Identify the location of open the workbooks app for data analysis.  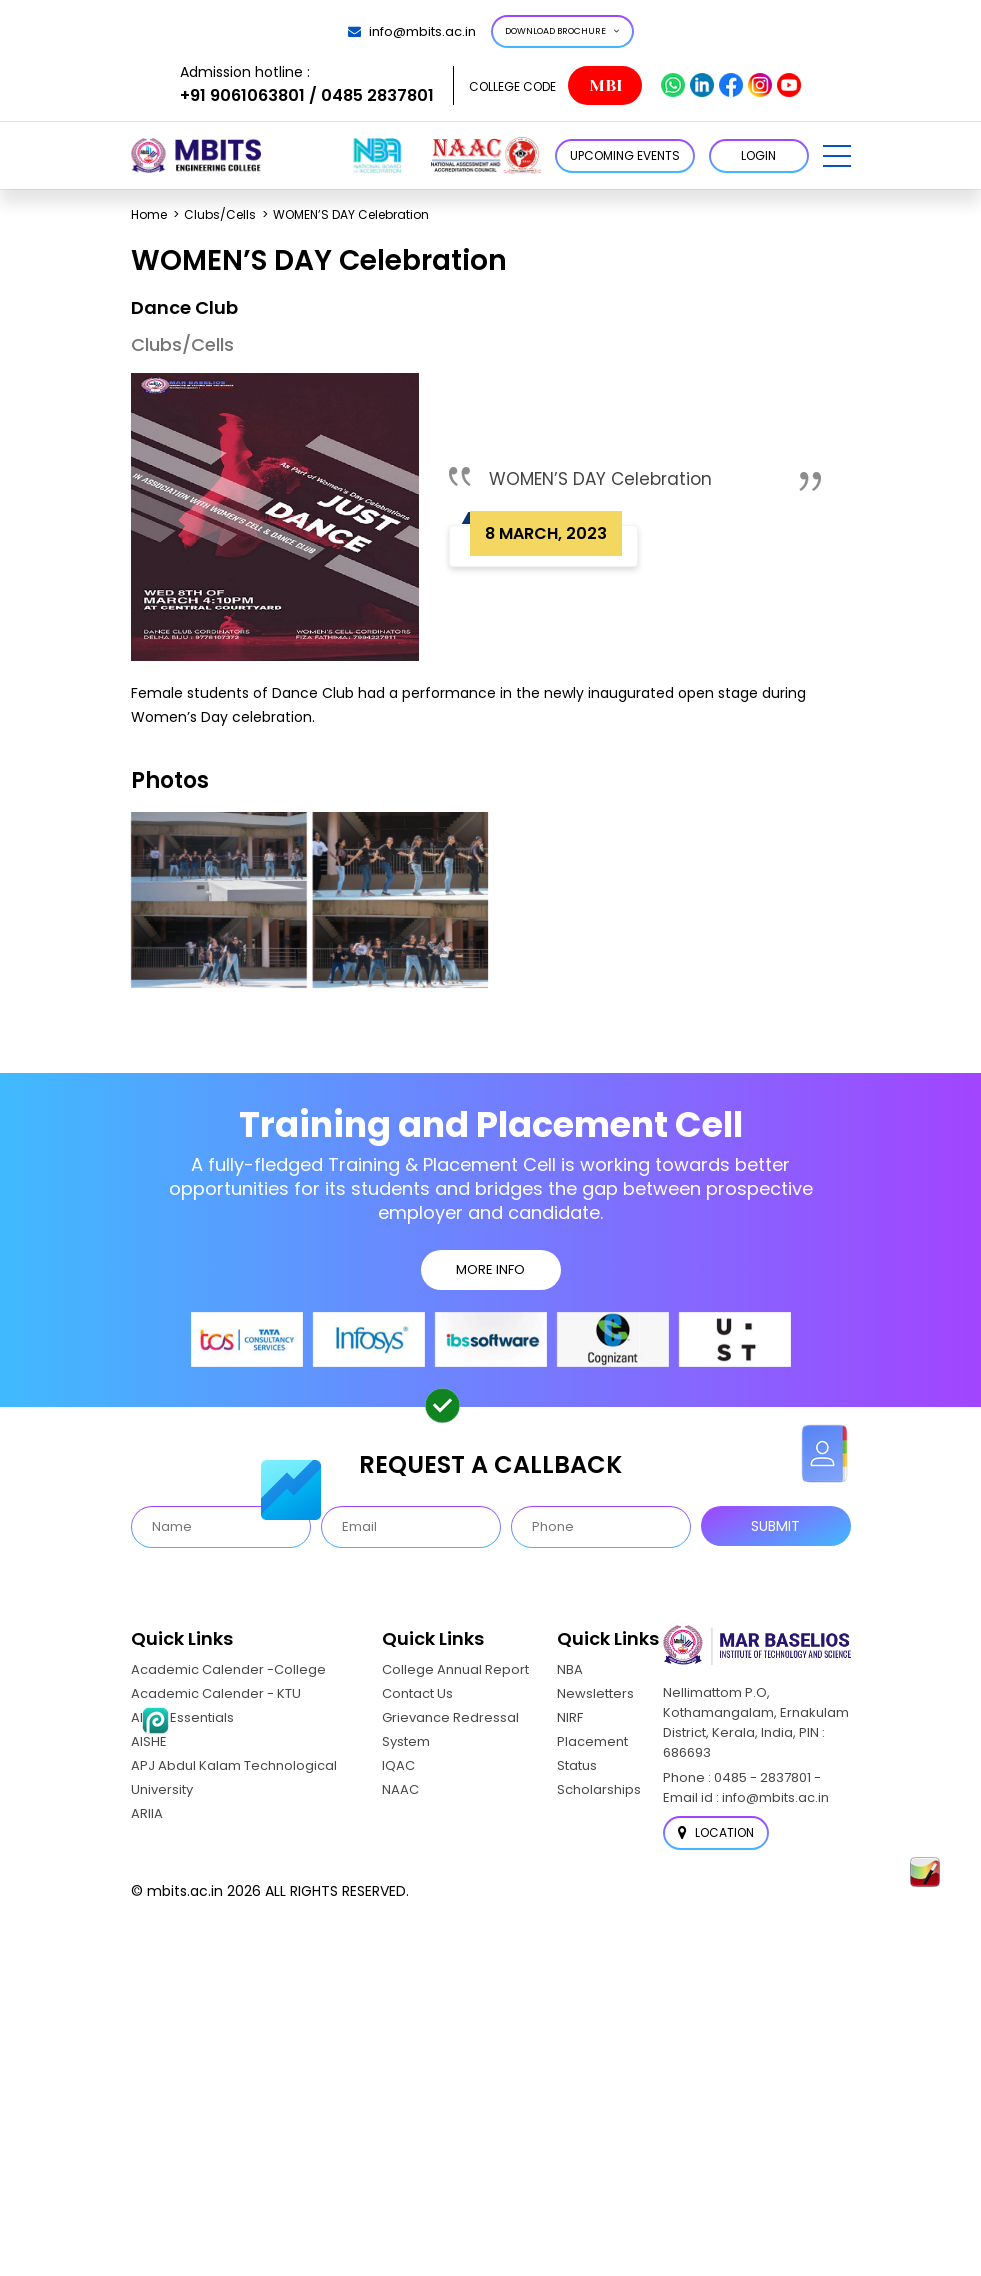
(291, 1490).